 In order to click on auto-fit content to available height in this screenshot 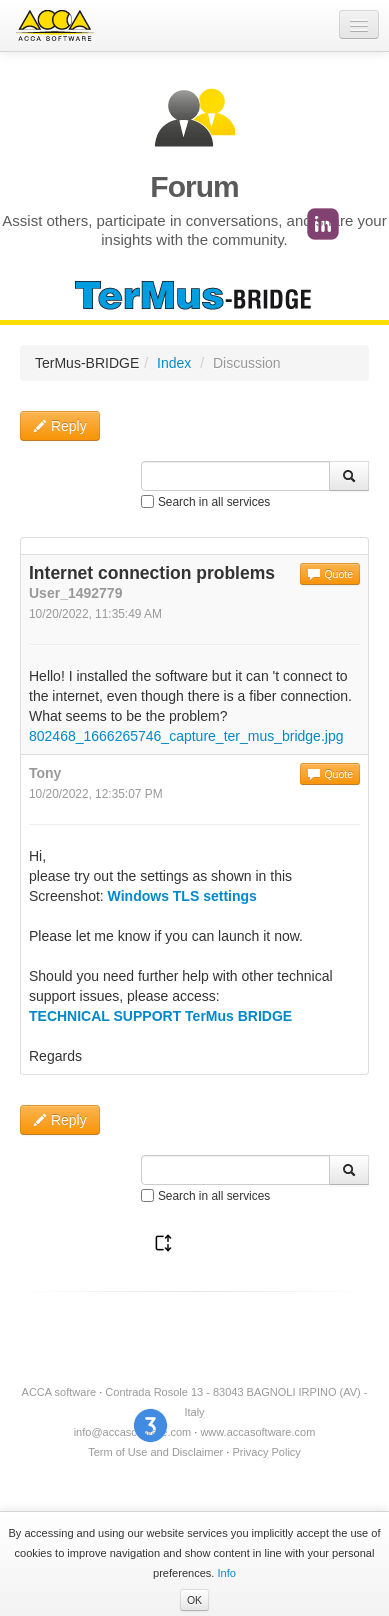, I will do `click(163, 1243)`.